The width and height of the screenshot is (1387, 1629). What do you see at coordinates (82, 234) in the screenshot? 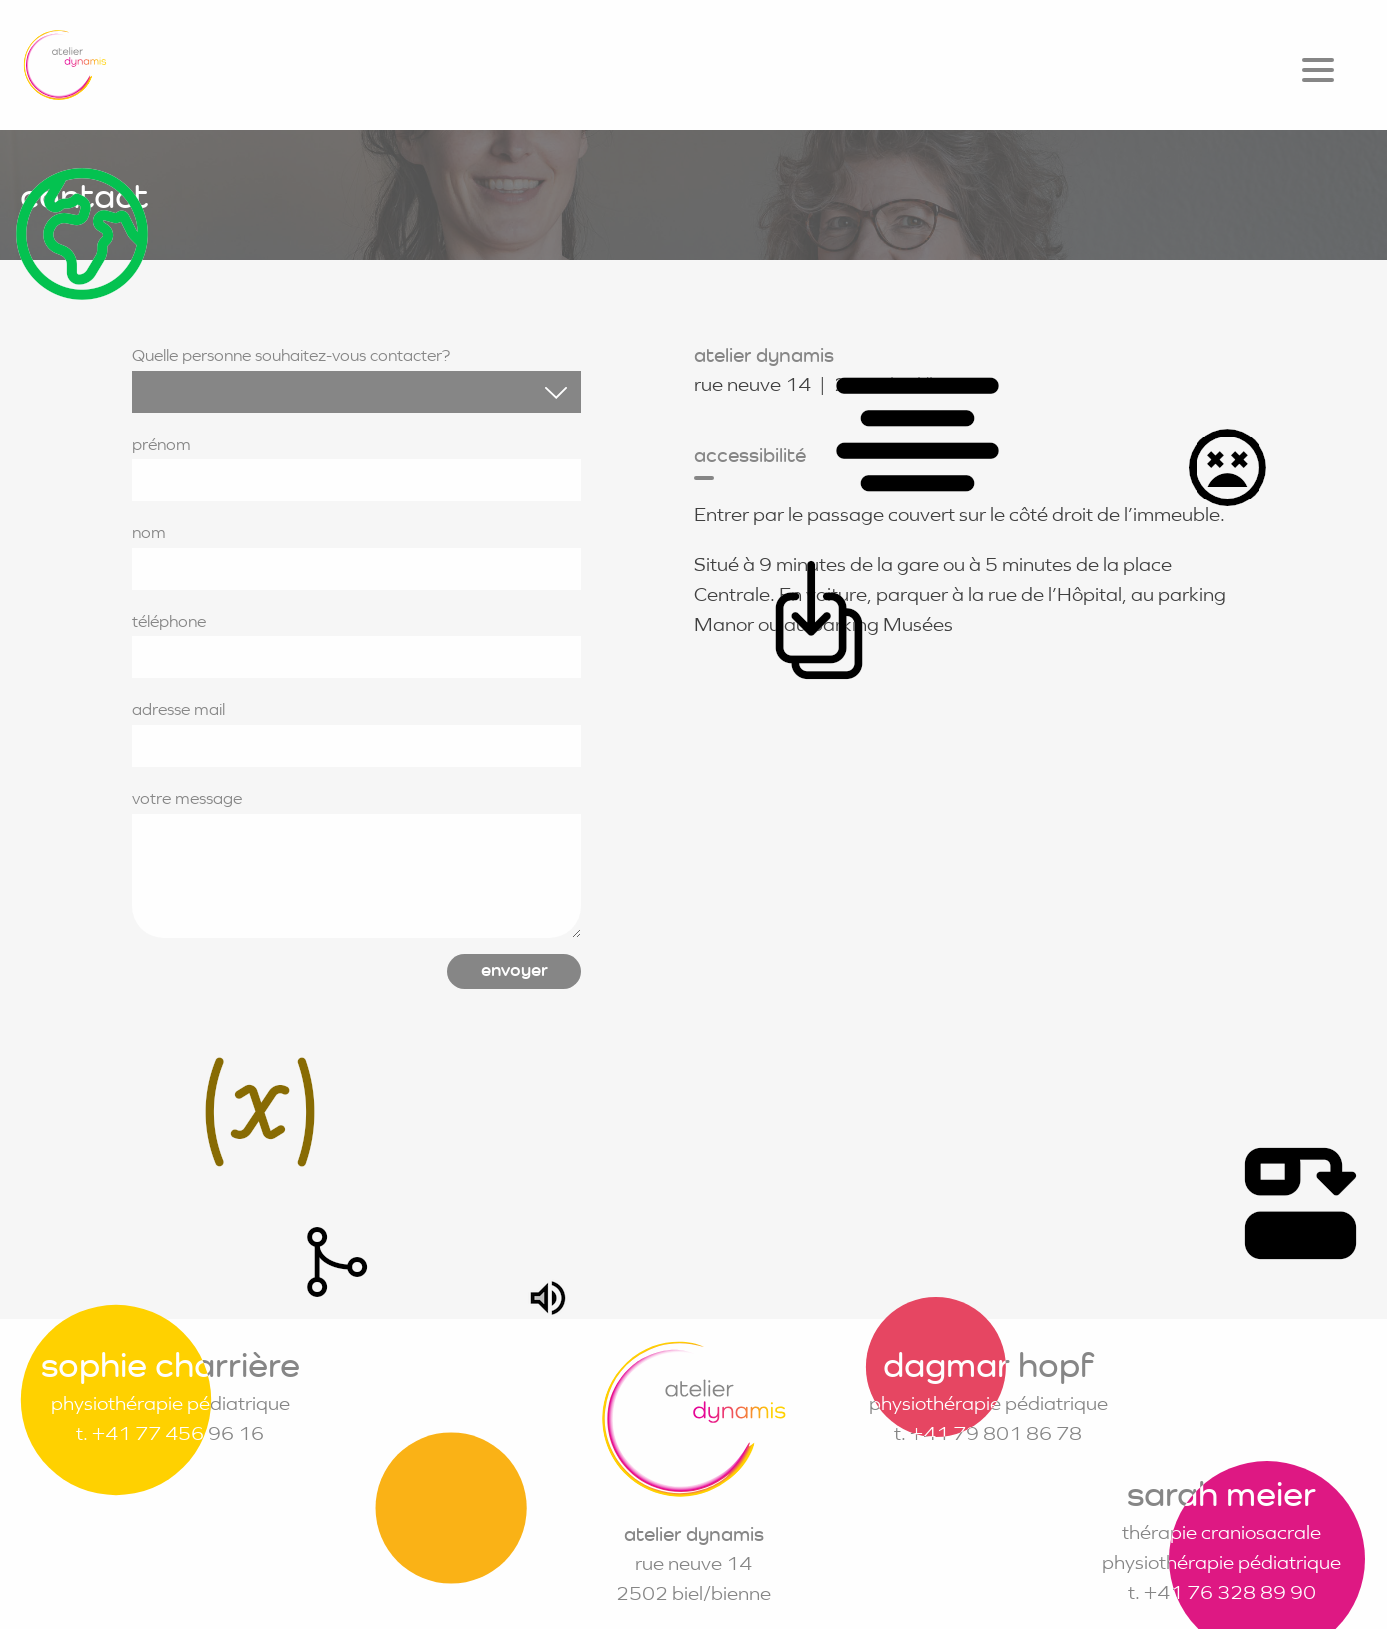
I see `switch to international or regional settings` at bounding box center [82, 234].